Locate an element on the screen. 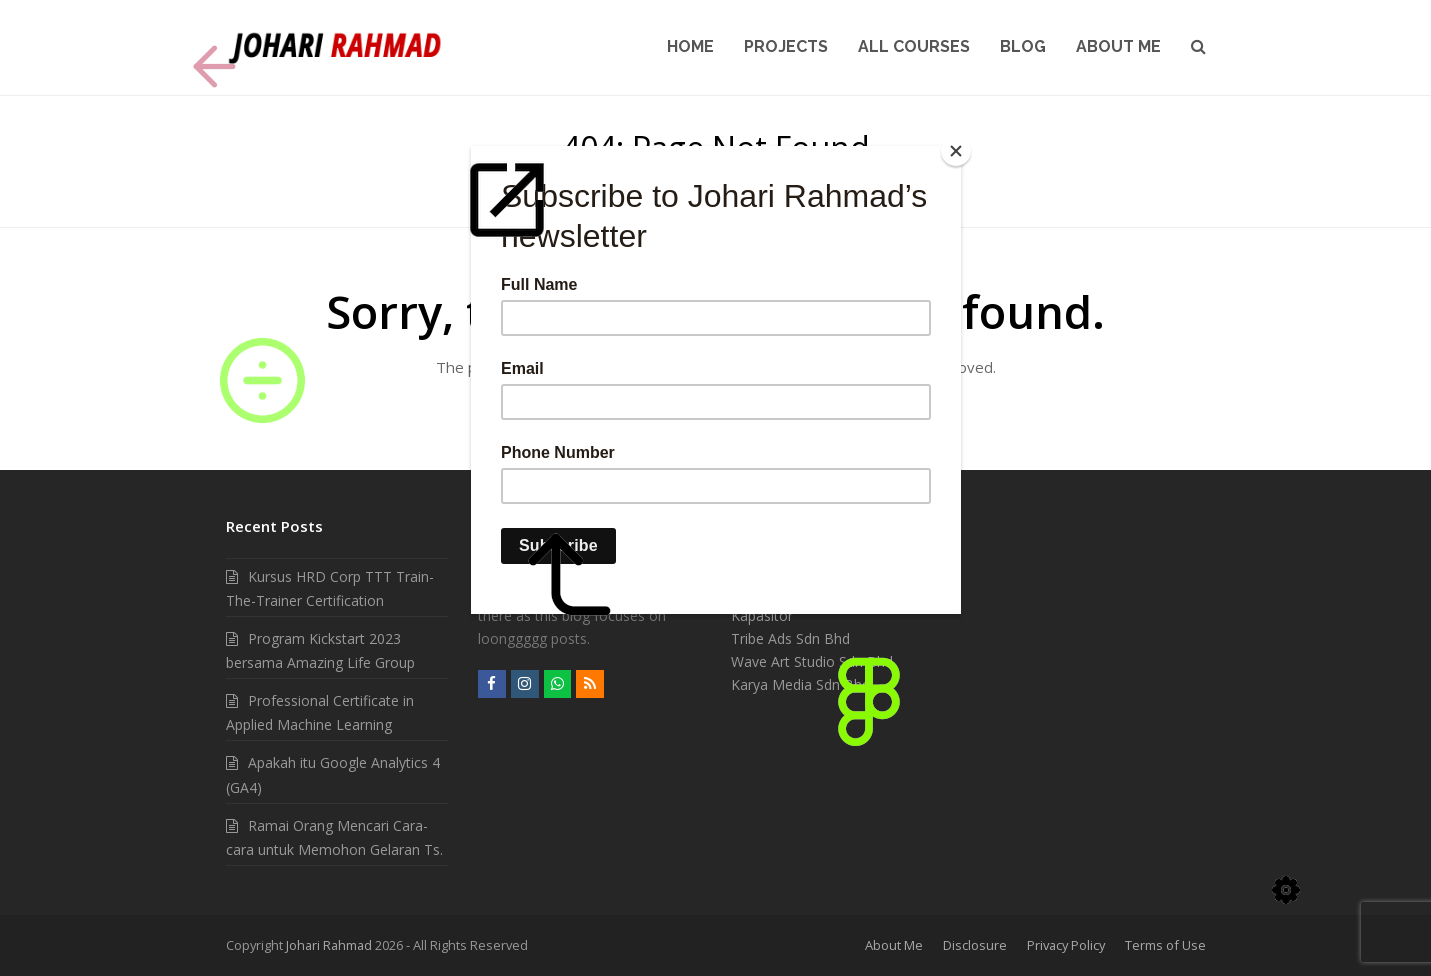 The height and width of the screenshot is (976, 1431). go back to the previous screen is located at coordinates (214, 66).